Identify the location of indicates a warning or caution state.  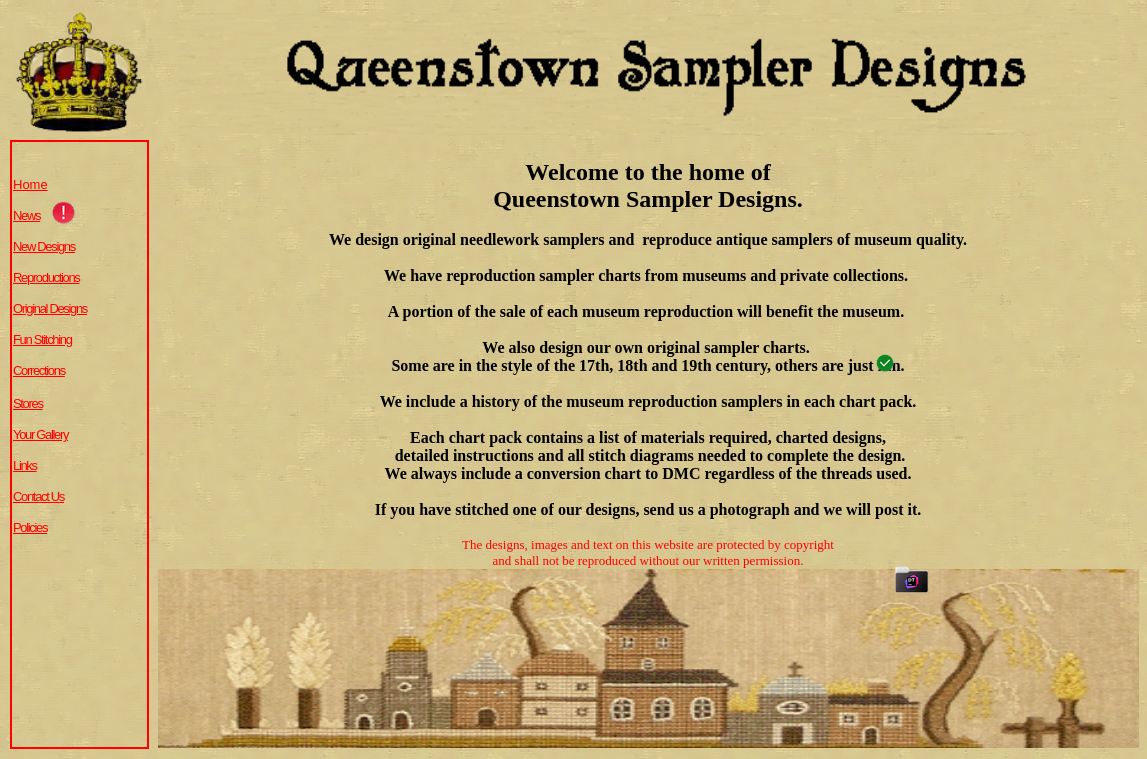
(63, 212).